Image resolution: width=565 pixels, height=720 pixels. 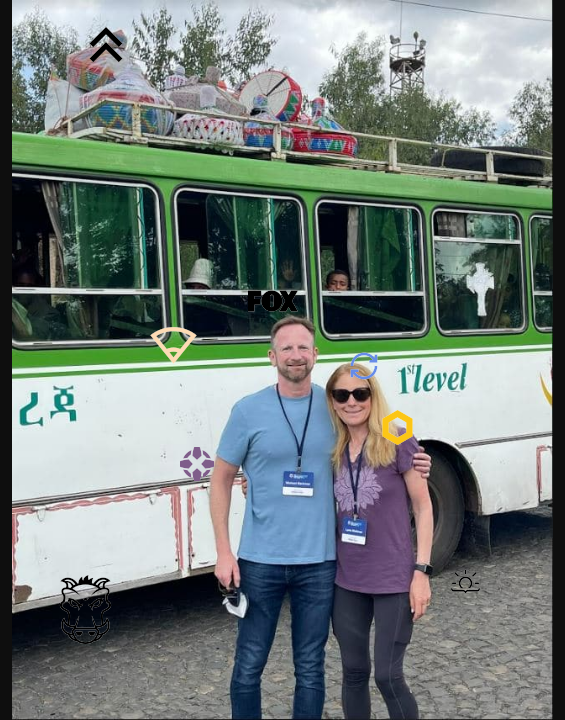 What do you see at coordinates (173, 345) in the screenshot?
I see `indicates weak wifi signal strength` at bounding box center [173, 345].